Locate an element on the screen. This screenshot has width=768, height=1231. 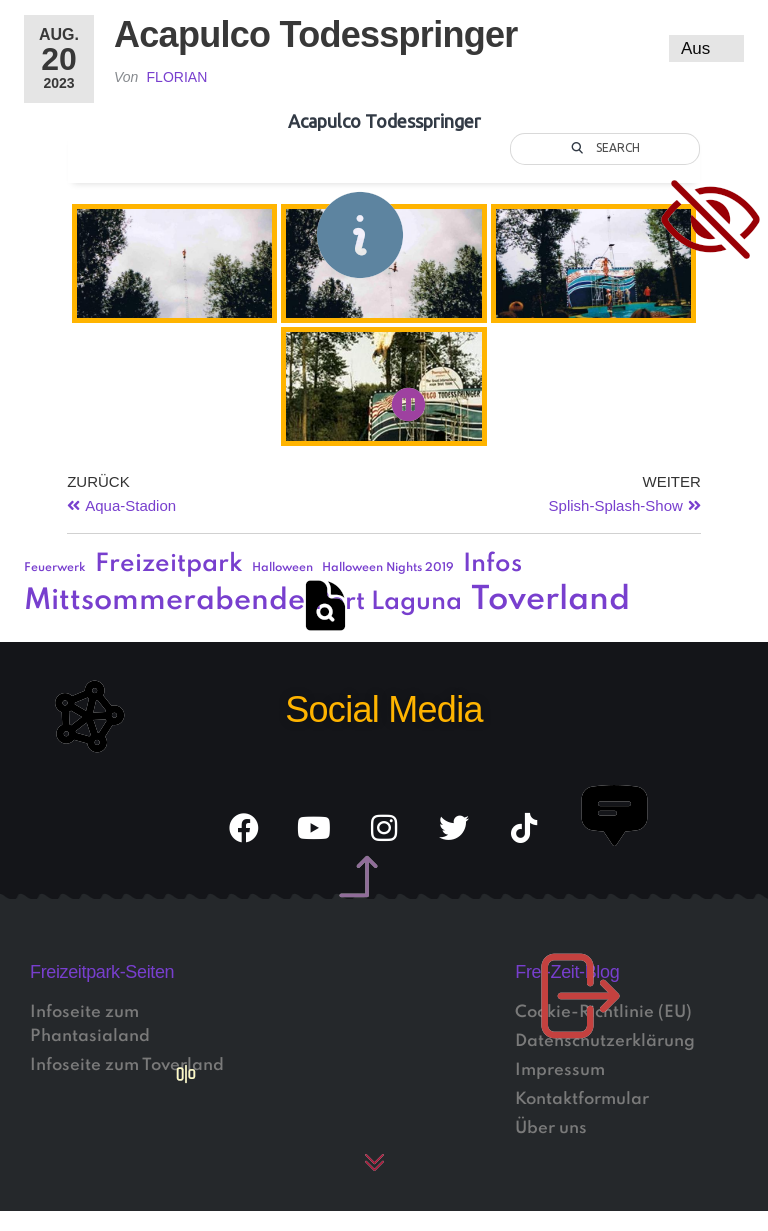
open chat or messaging is located at coordinates (614, 815).